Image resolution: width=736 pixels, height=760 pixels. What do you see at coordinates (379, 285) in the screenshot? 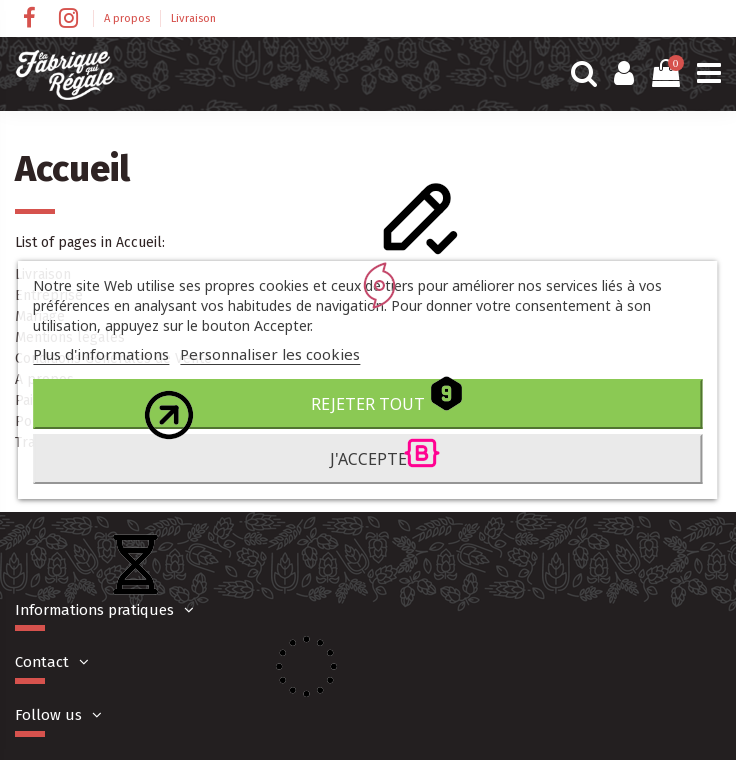
I see `indicates hurricane or tropical storm warning` at bounding box center [379, 285].